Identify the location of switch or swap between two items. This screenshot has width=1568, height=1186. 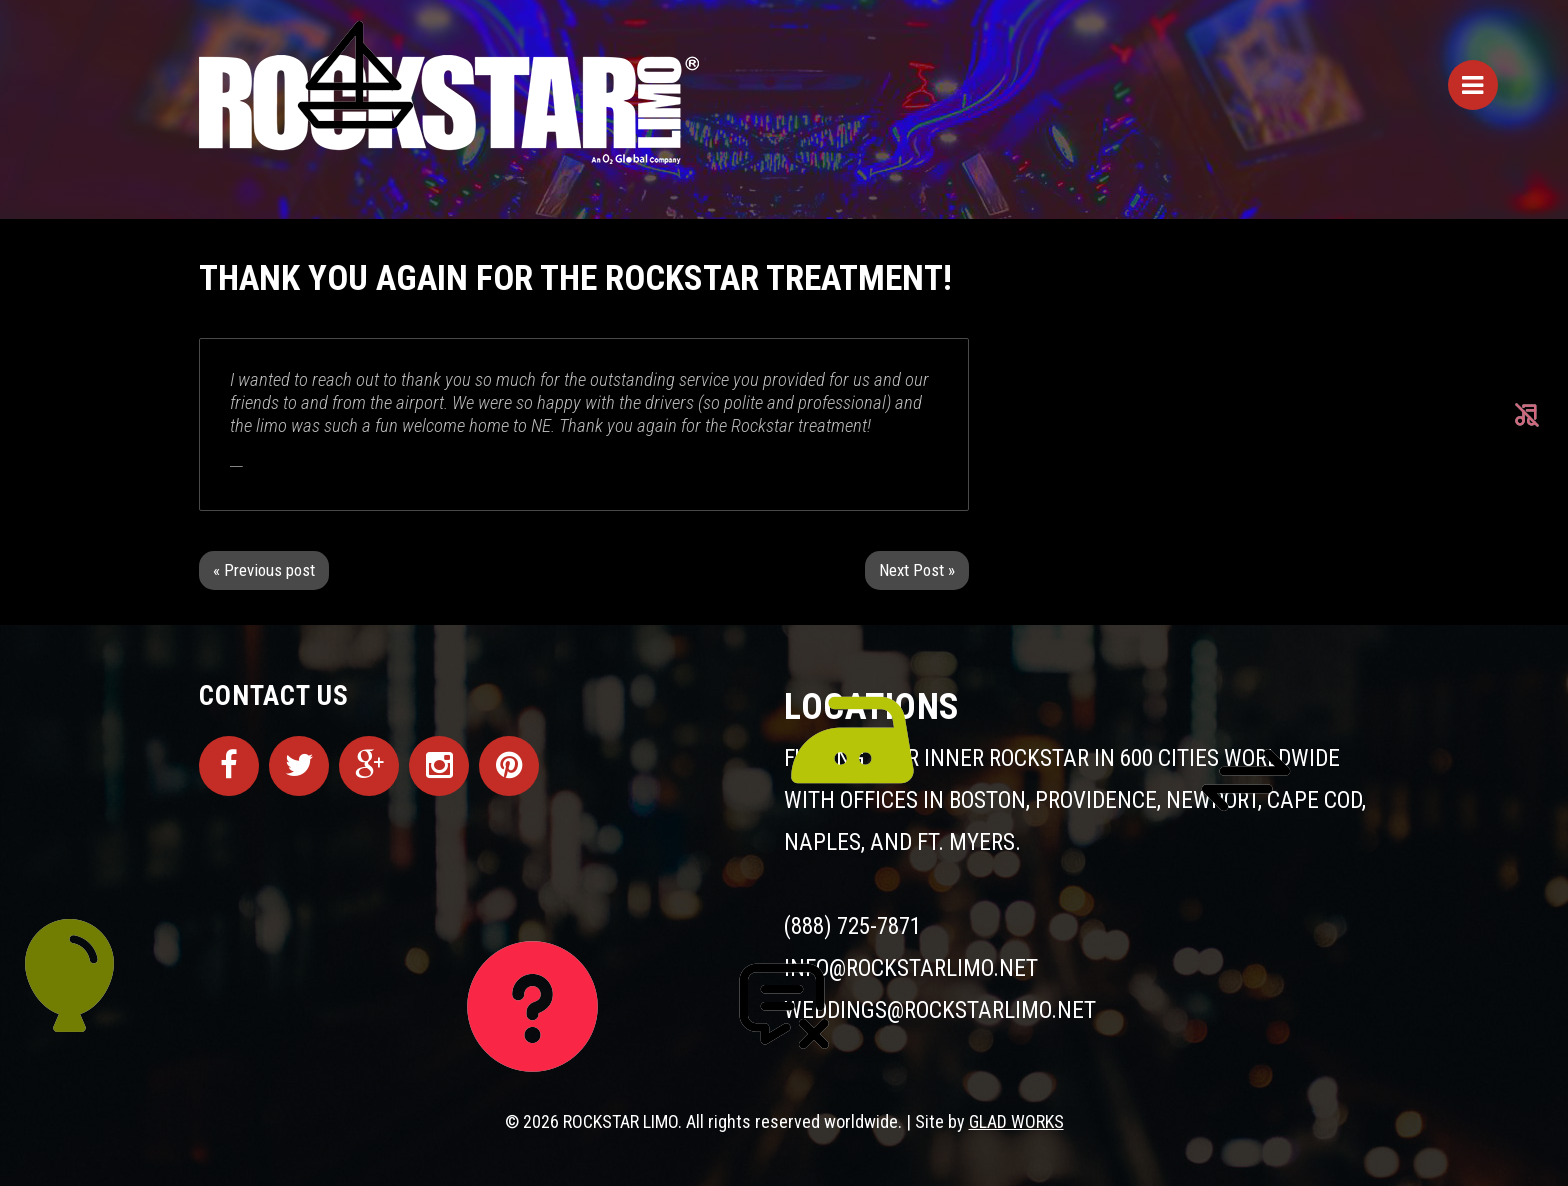
(1246, 780).